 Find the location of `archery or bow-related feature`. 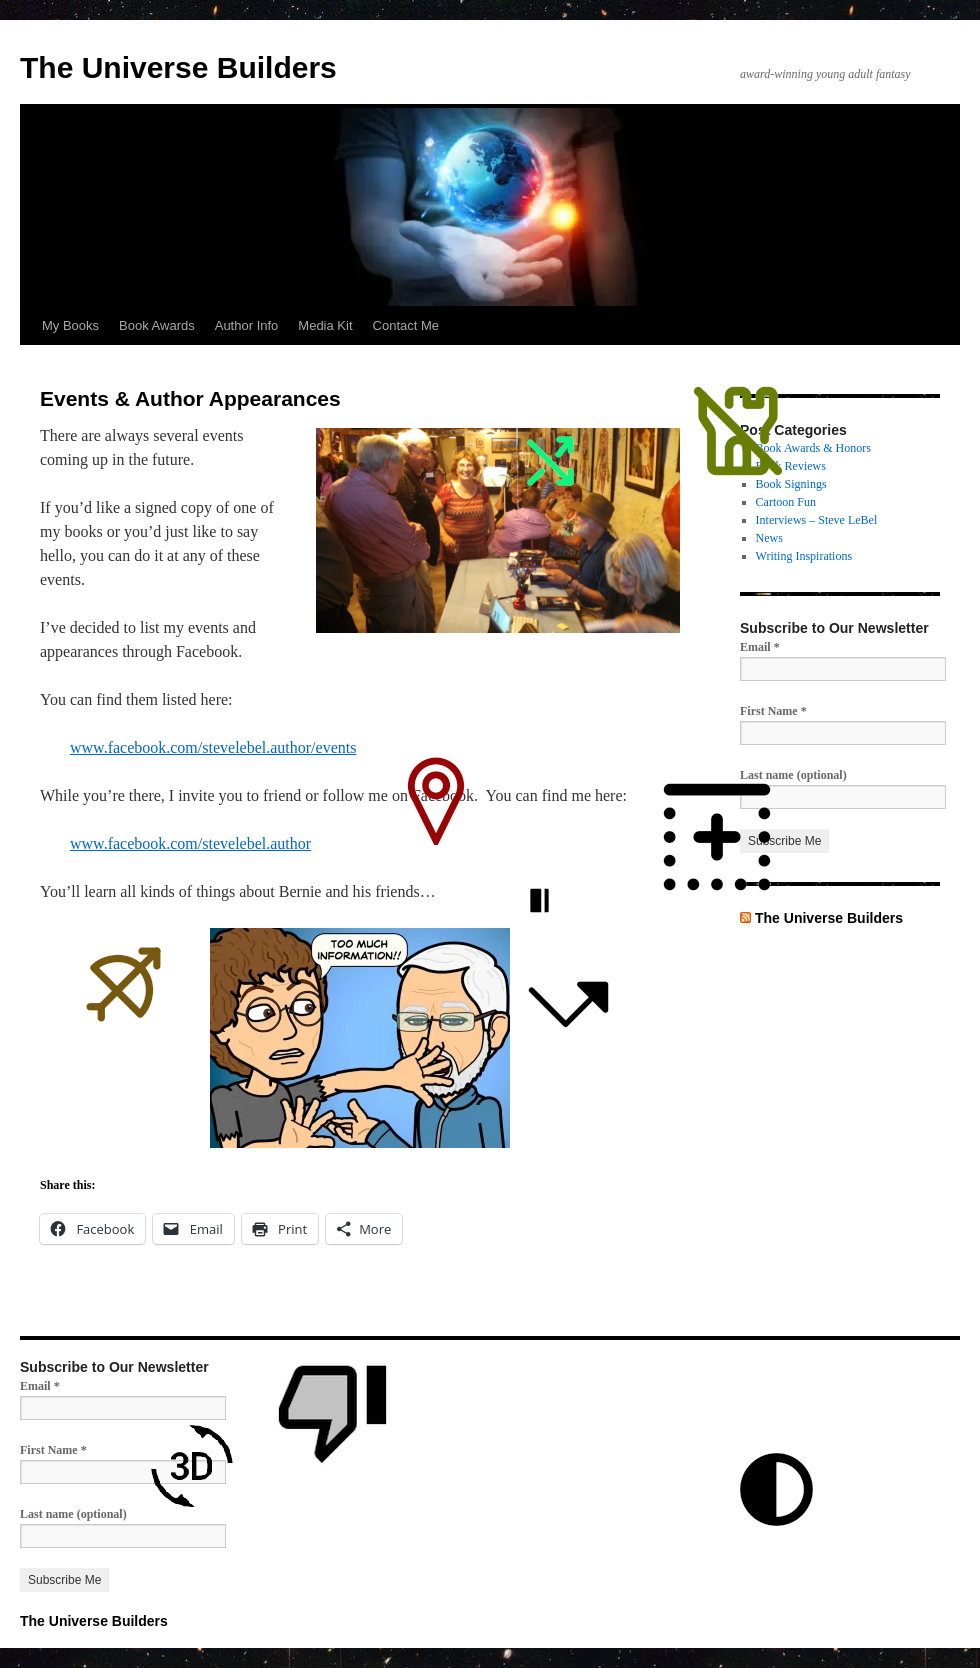

archery or bow-related feature is located at coordinates (123, 984).